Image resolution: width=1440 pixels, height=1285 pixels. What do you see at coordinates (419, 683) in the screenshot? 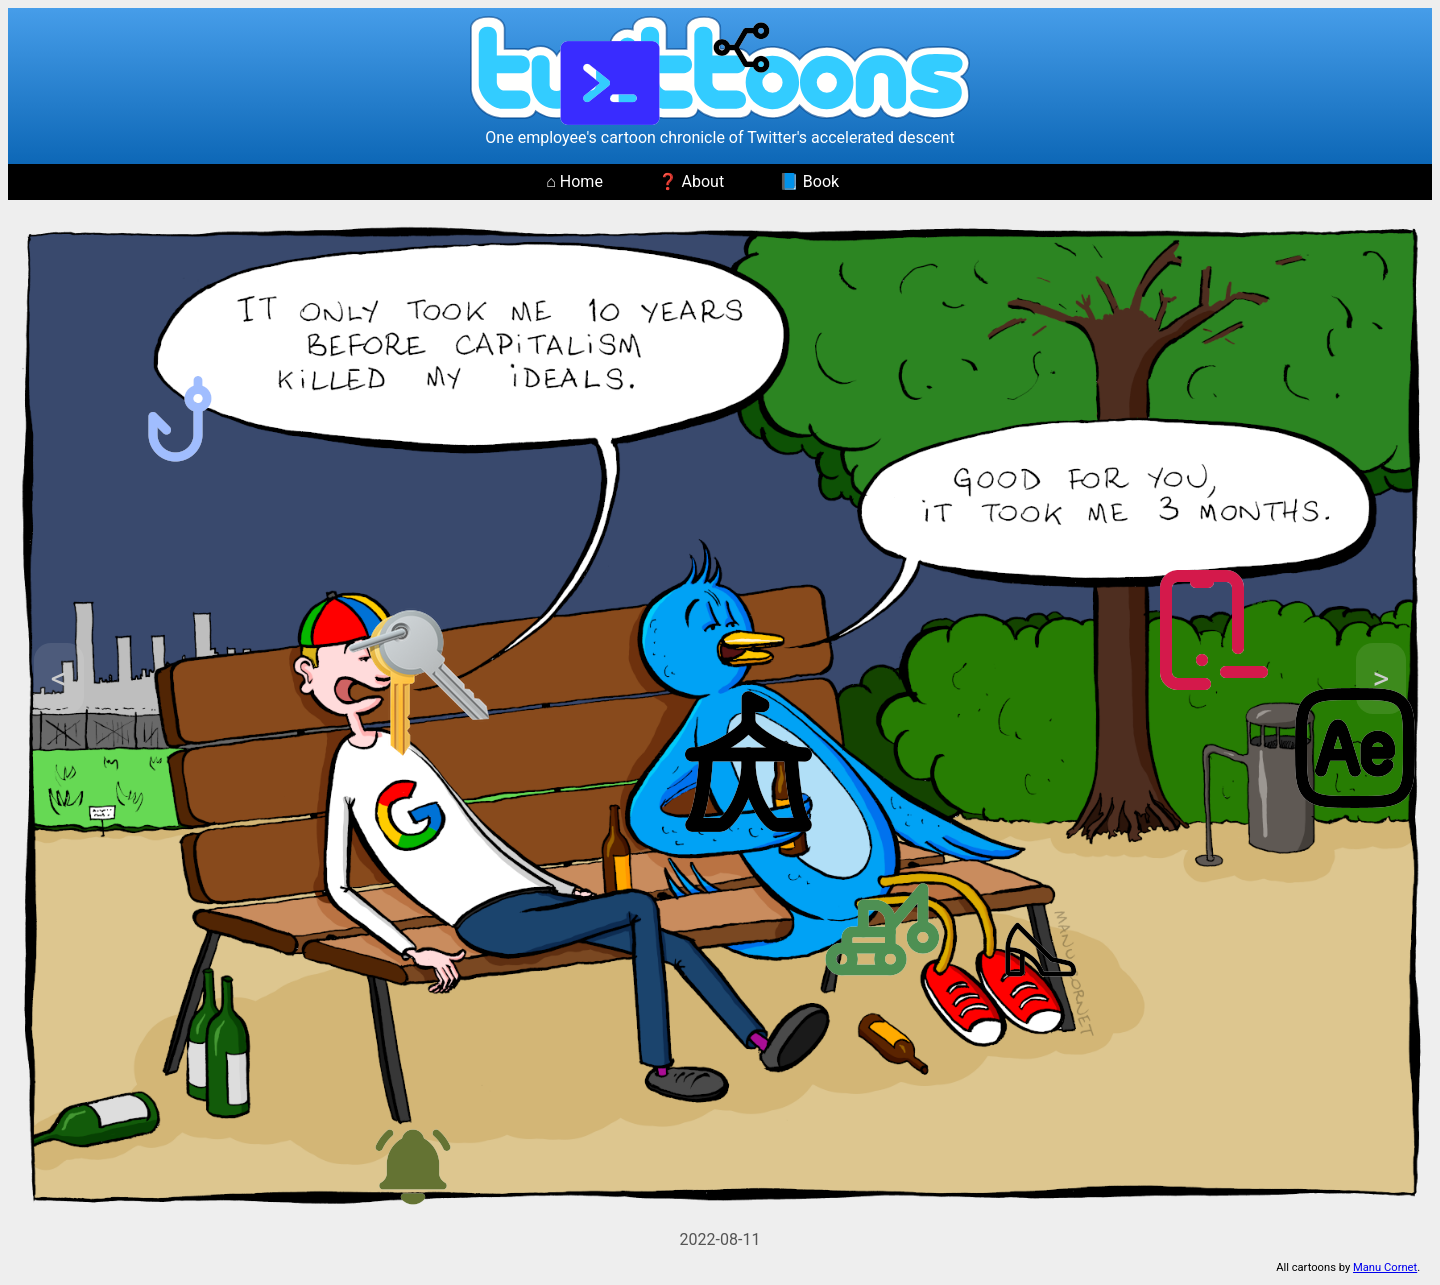
I see `access security credentials or passwords` at bounding box center [419, 683].